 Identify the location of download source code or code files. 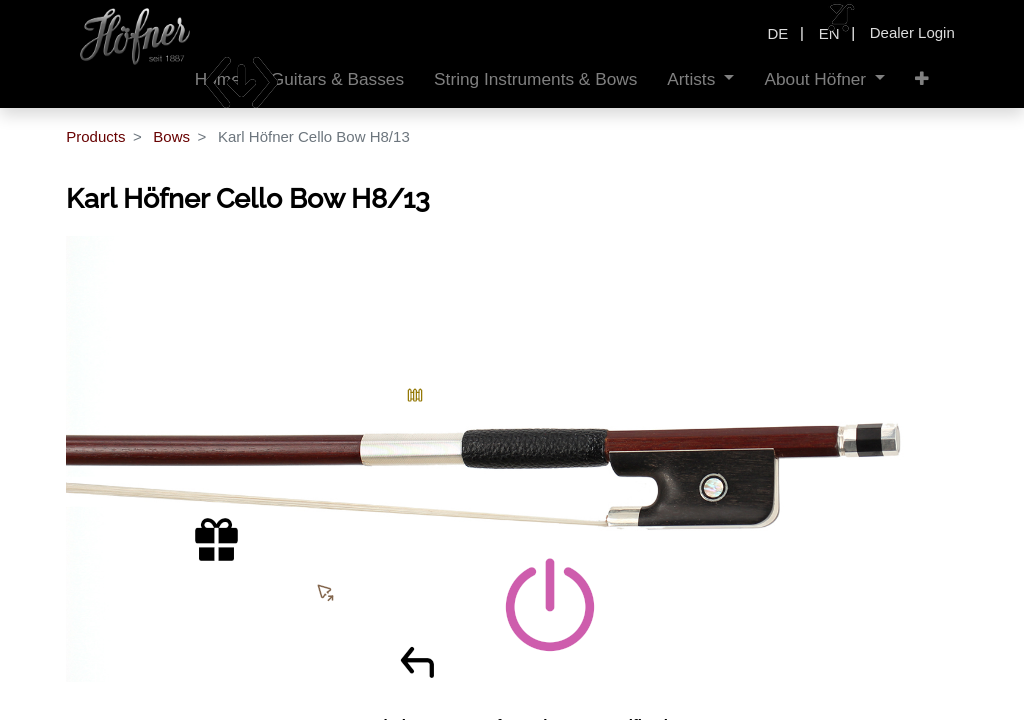
(241, 82).